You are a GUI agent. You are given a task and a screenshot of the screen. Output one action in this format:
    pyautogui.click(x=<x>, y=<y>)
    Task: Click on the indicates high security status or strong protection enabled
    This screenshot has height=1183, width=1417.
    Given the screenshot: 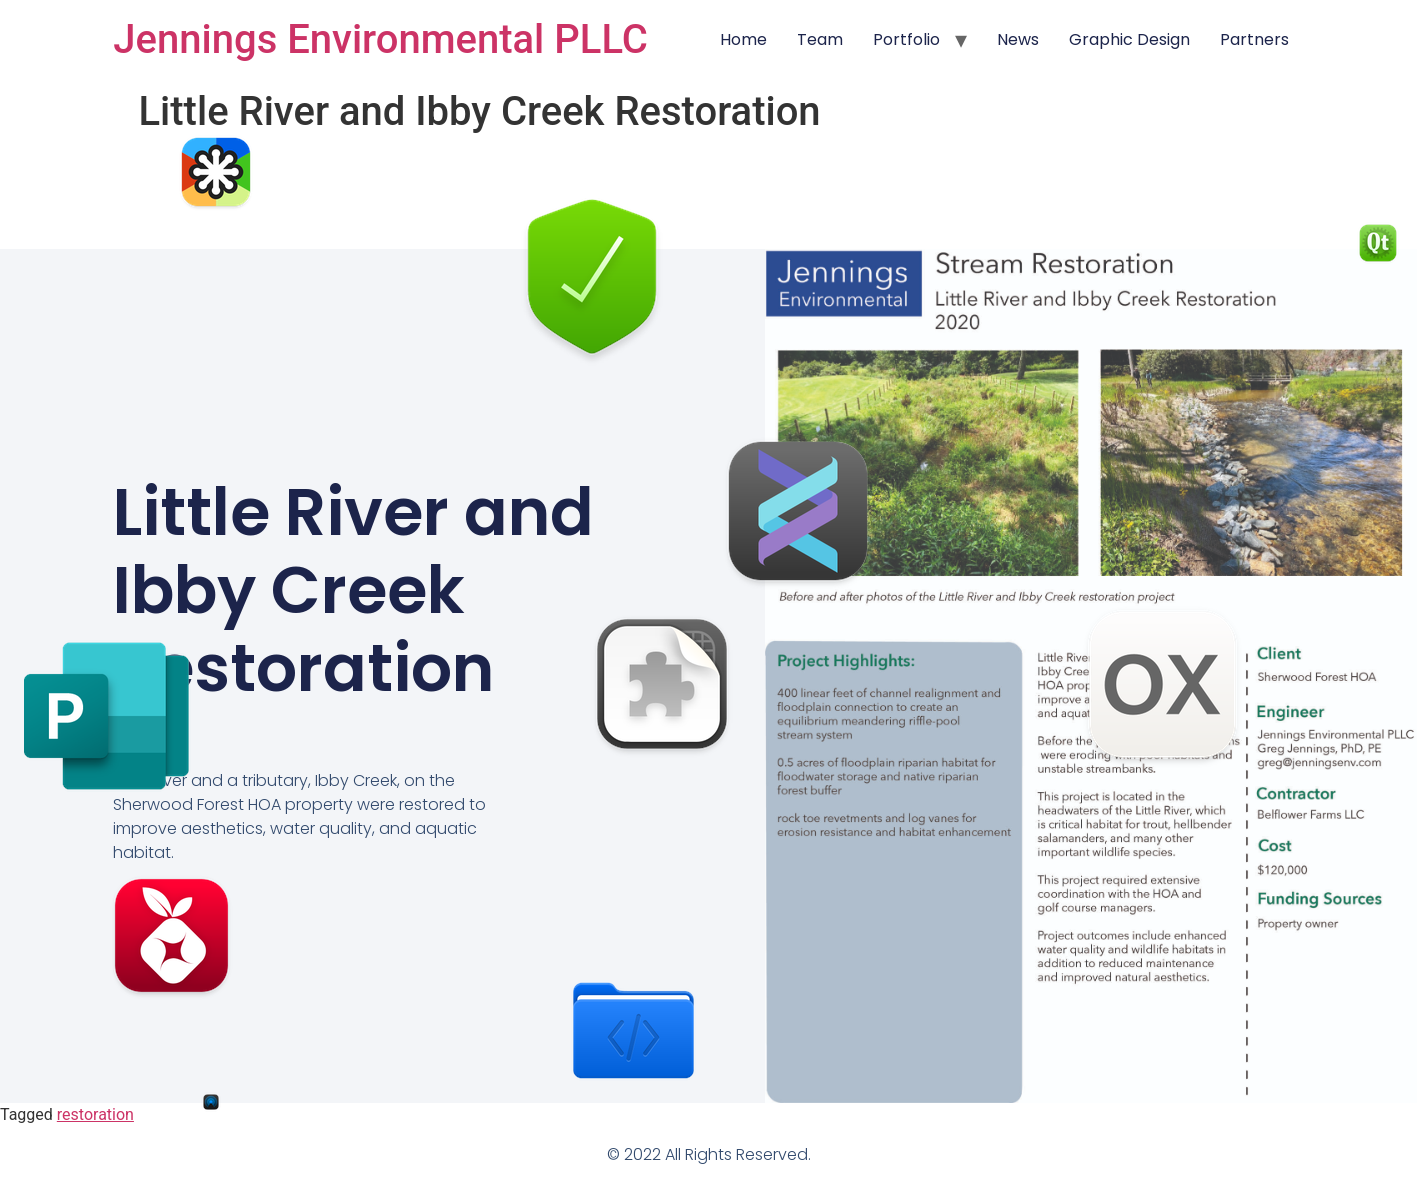 What is the action you would take?
    pyautogui.click(x=592, y=282)
    